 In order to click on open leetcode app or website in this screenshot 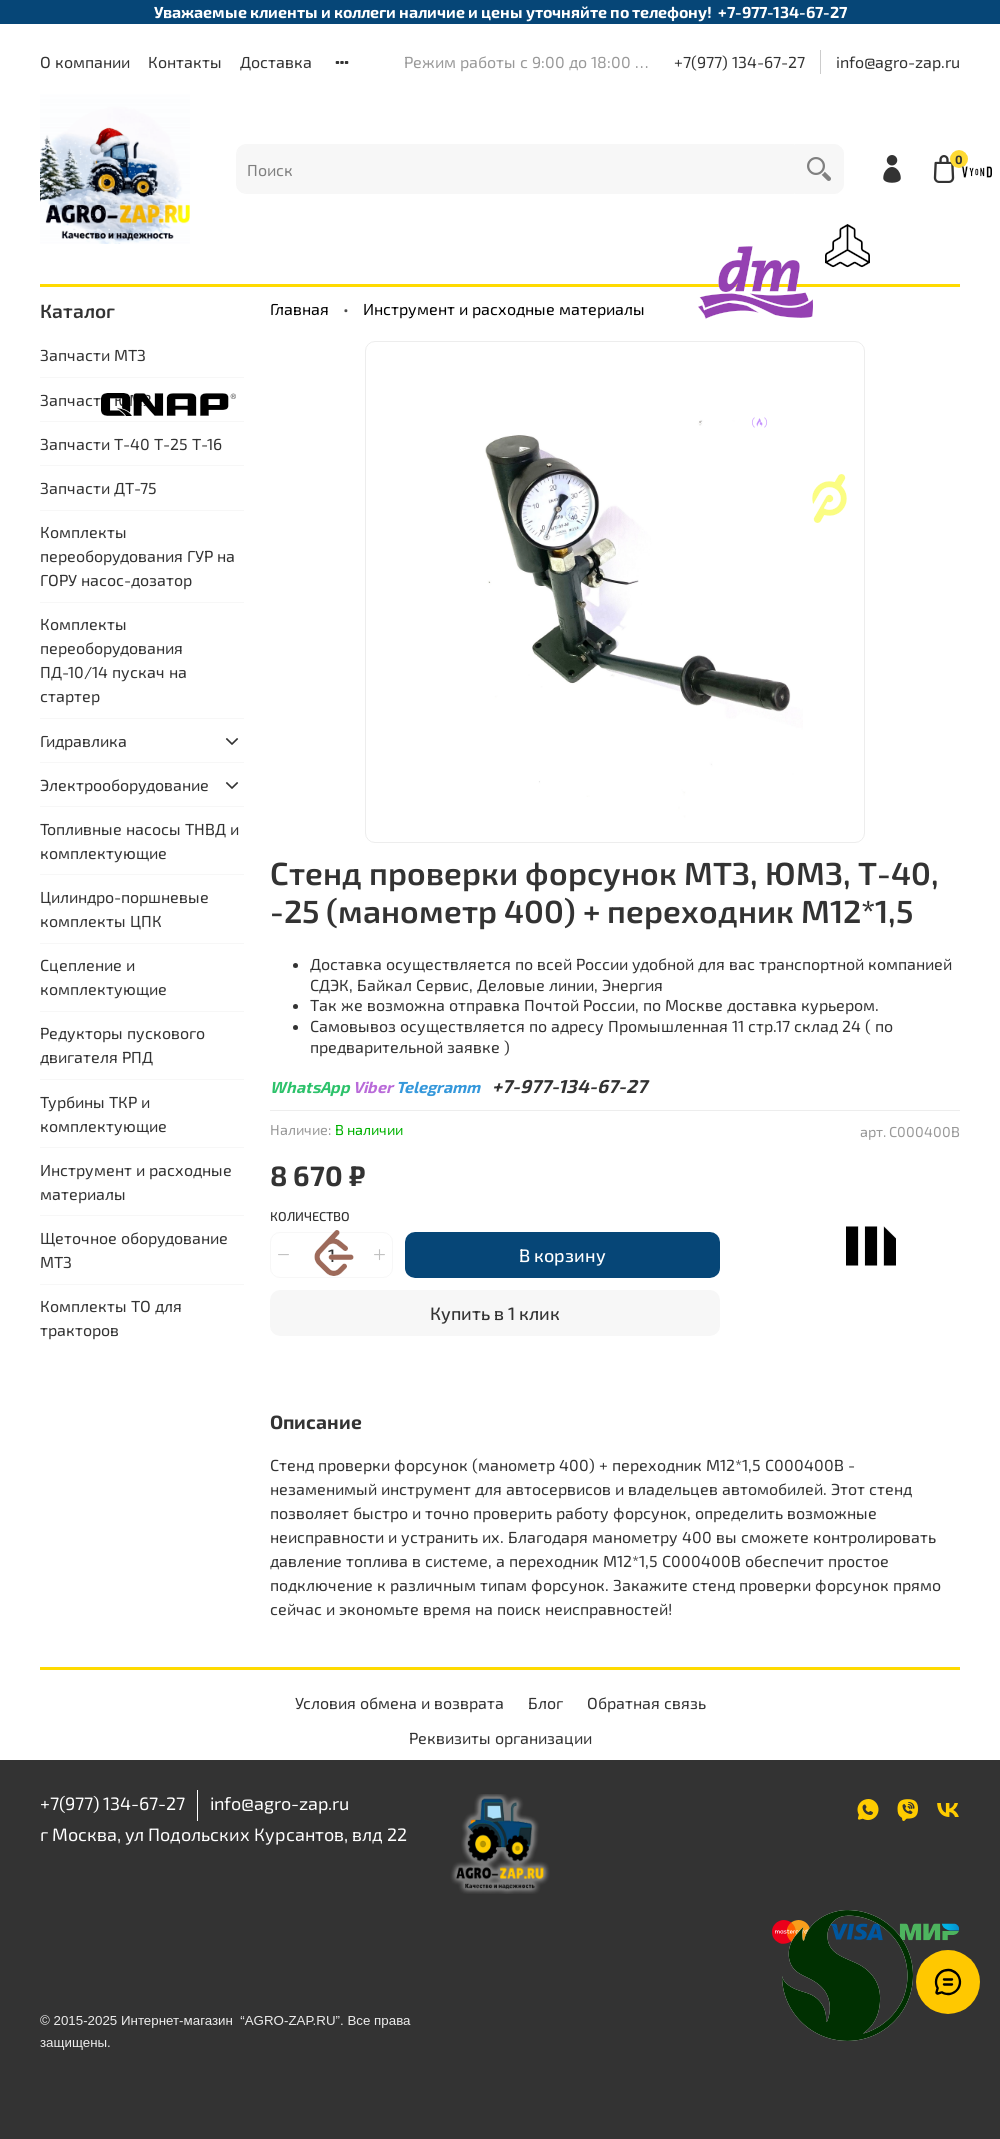, I will do `click(334, 1253)`.